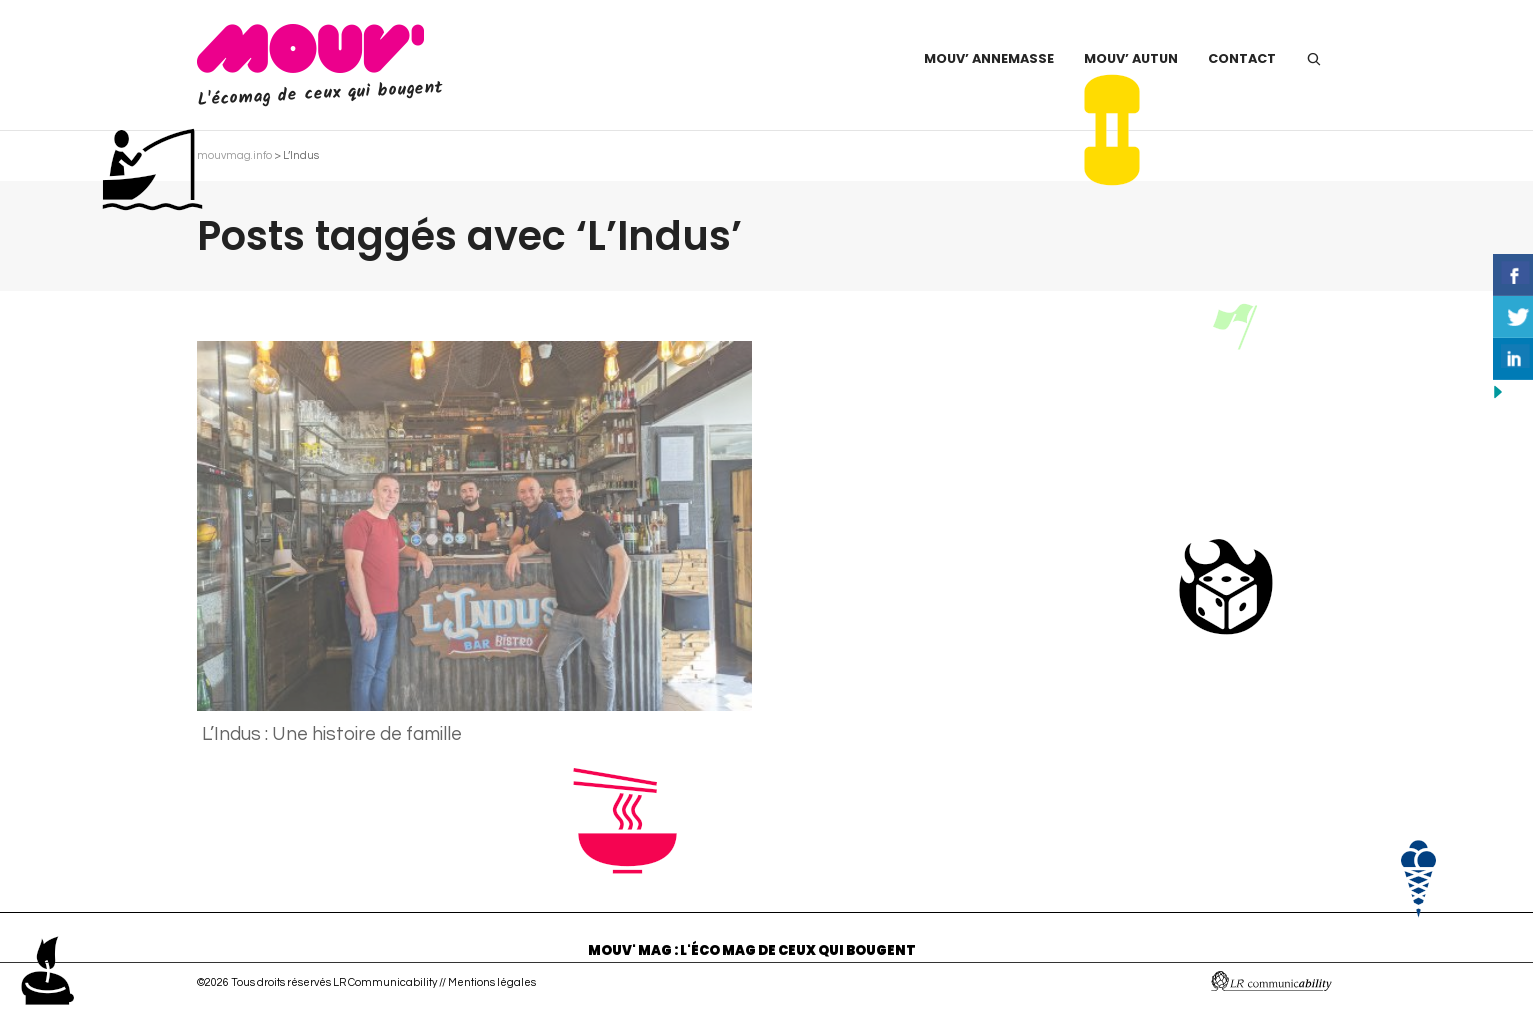 The height and width of the screenshot is (1016, 1533). I want to click on use grenade weapon or explosive item, so click(1112, 130).